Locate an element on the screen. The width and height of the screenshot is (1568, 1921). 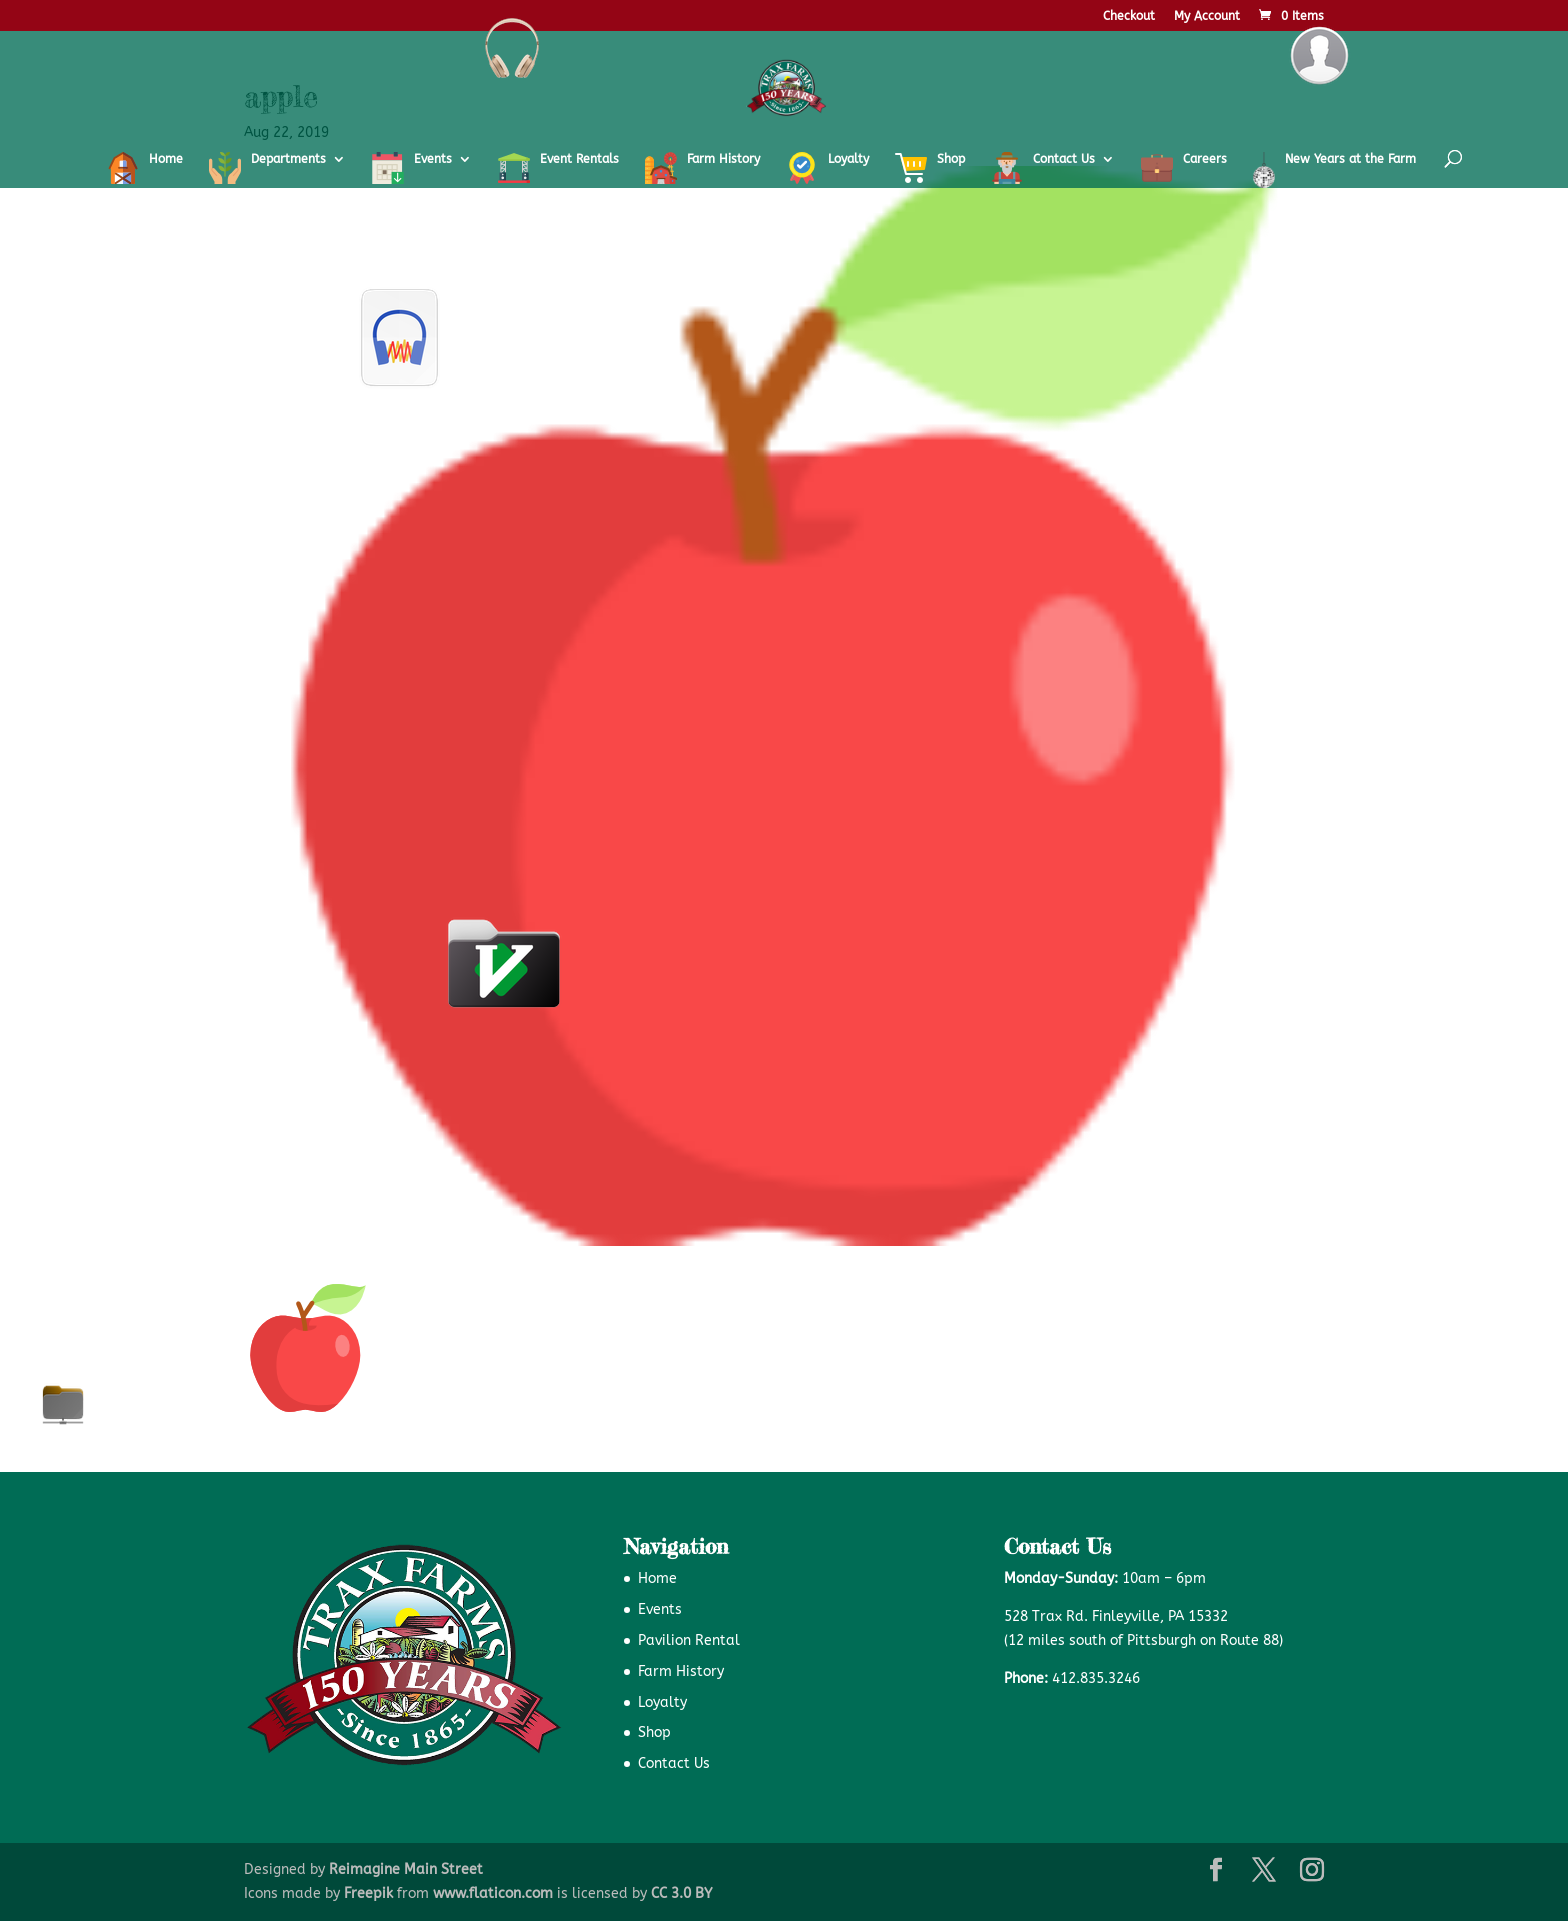
connect bluetooth headphones is located at coordinates (512, 48).